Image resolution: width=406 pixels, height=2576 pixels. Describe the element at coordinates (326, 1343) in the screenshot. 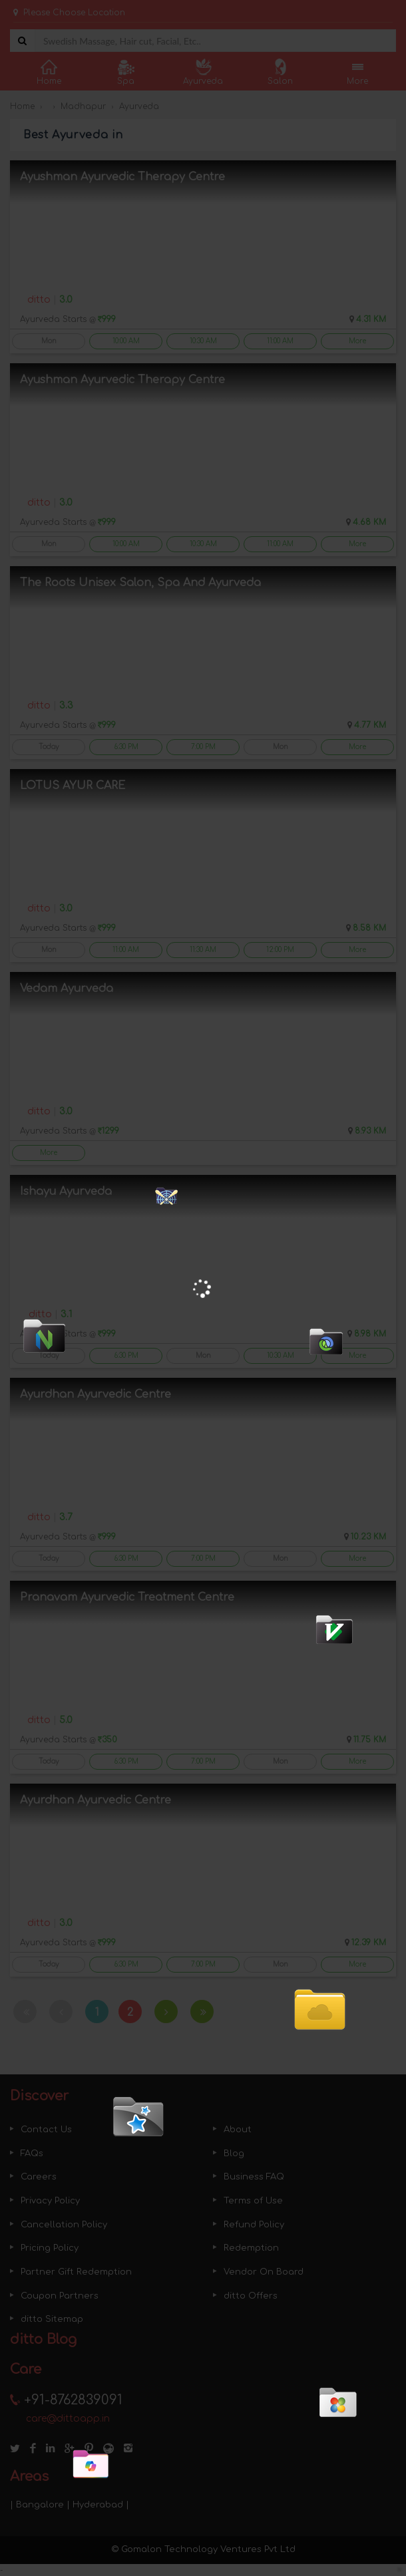

I see `open folder containing clojure project files` at that location.